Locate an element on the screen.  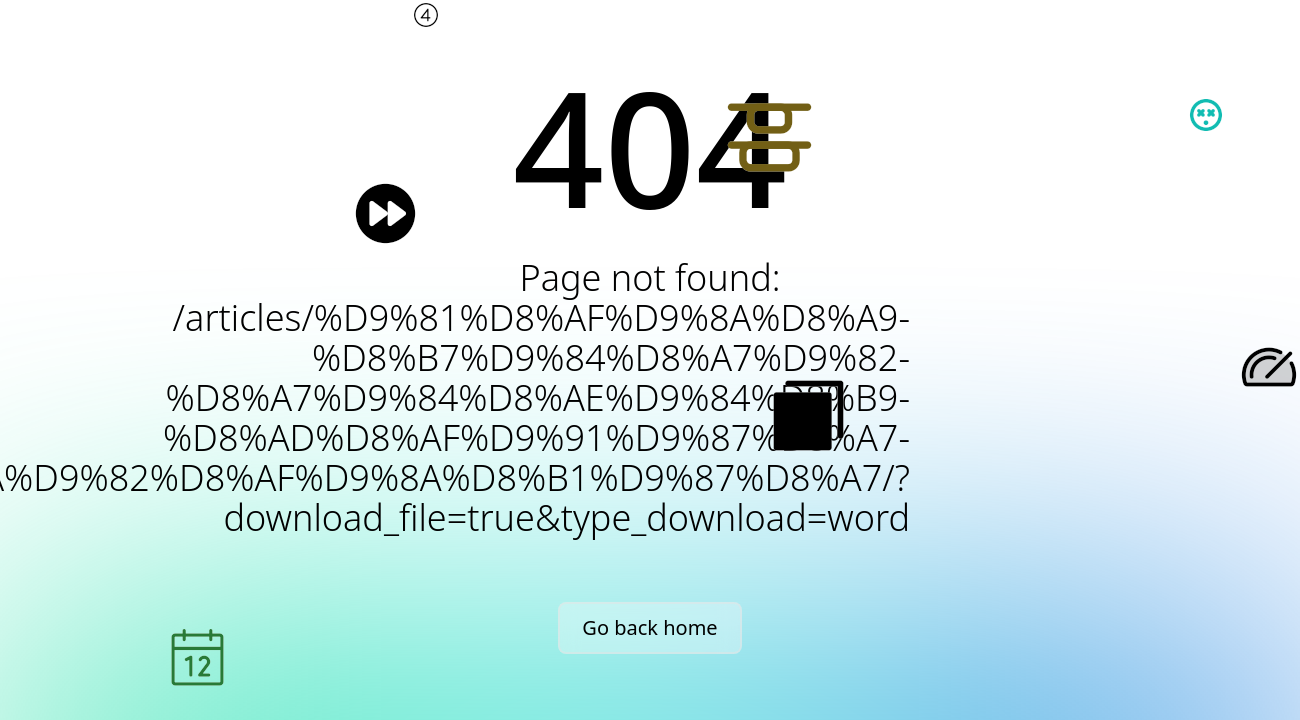
indicates an error or failed action is located at coordinates (1206, 115).